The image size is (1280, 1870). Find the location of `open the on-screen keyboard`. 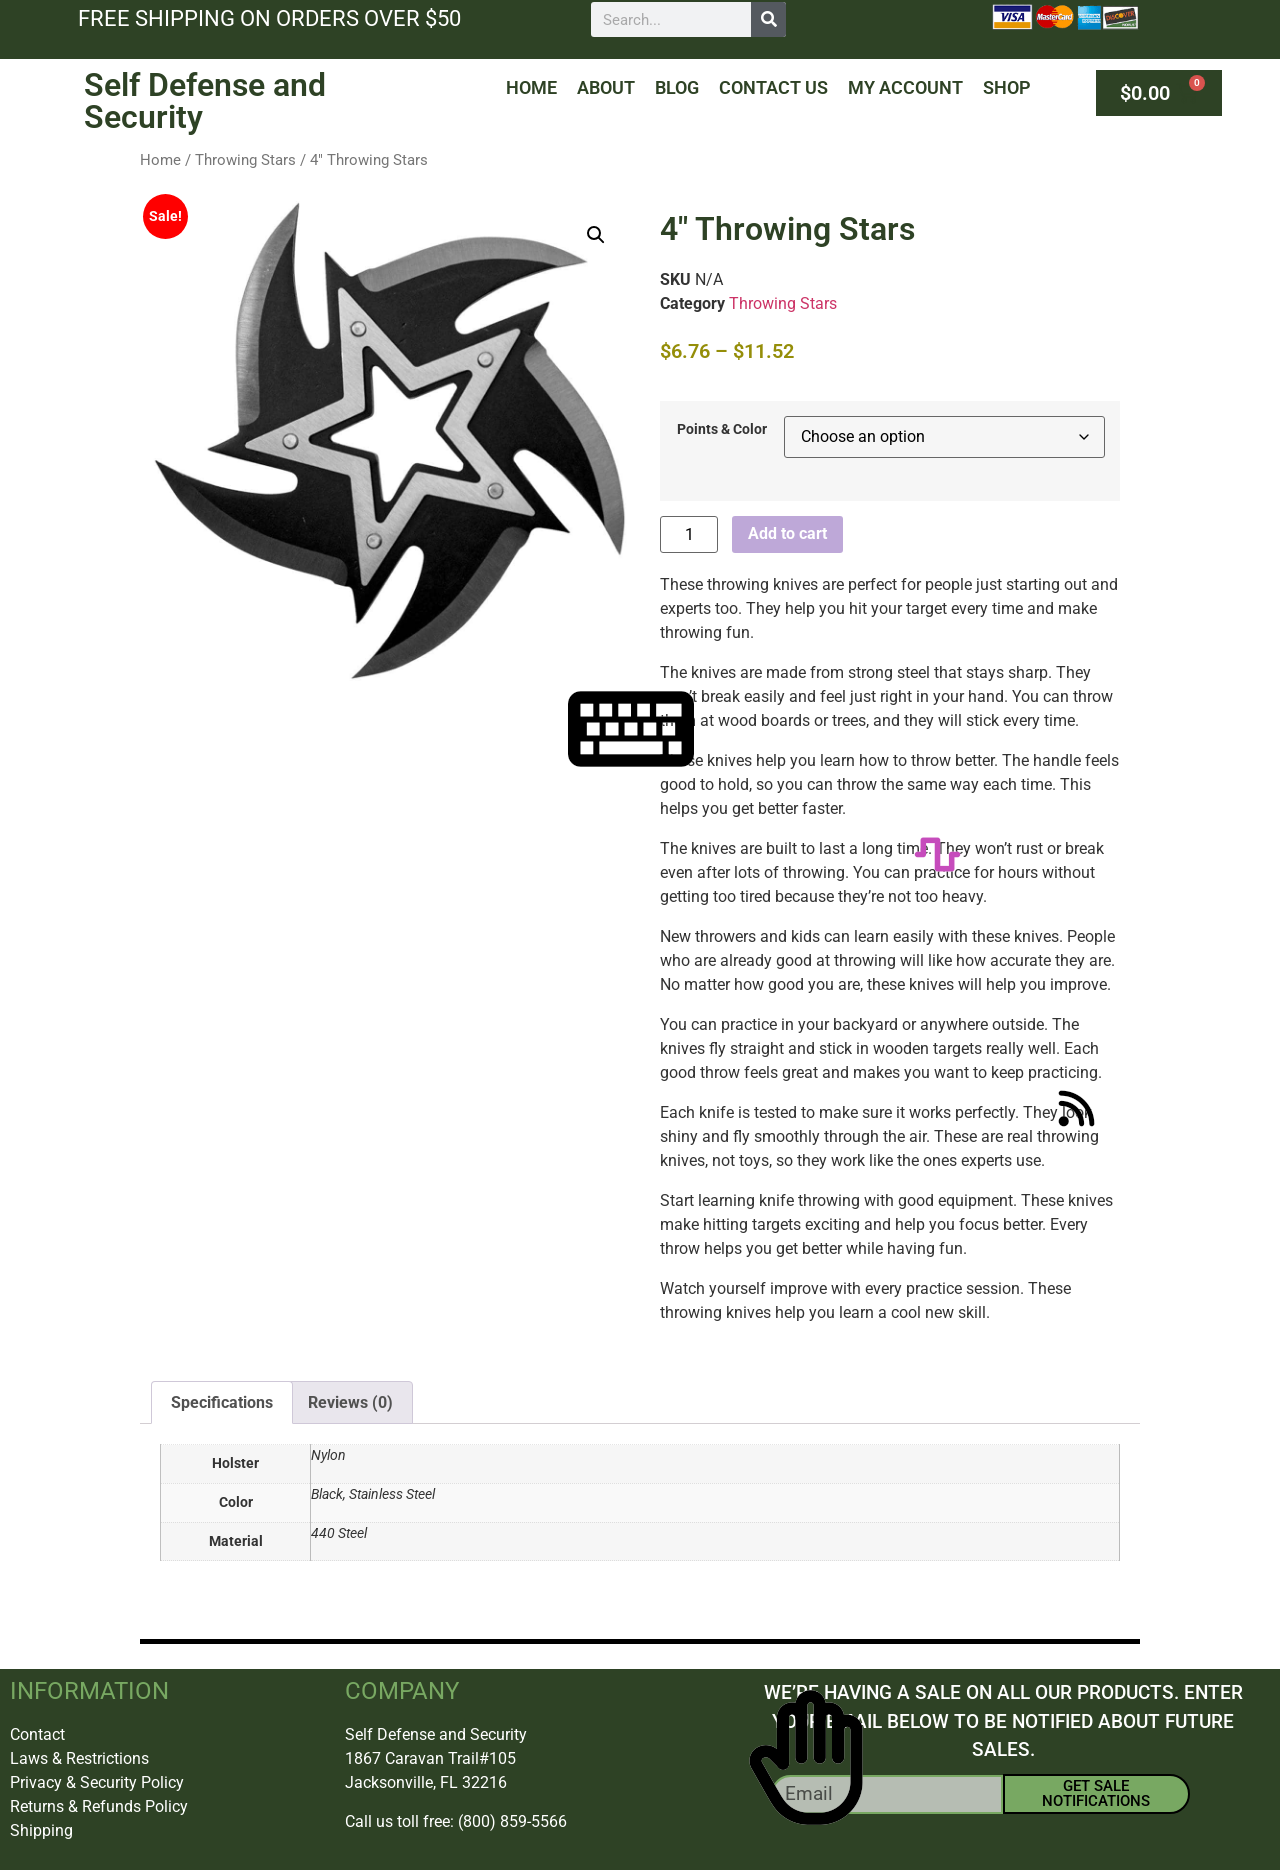

open the on-screen keyboard is located at coordinates (631, 729).